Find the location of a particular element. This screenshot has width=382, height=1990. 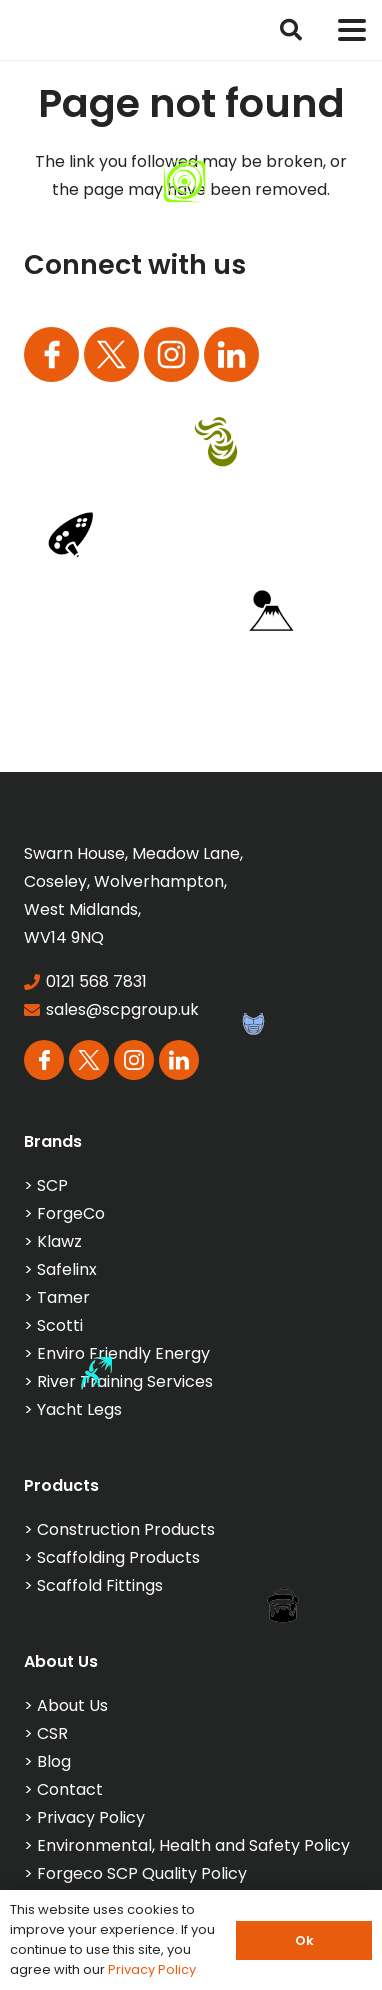

incense or aromatherapy item in a game inventory is located at coordinates (218, 442).